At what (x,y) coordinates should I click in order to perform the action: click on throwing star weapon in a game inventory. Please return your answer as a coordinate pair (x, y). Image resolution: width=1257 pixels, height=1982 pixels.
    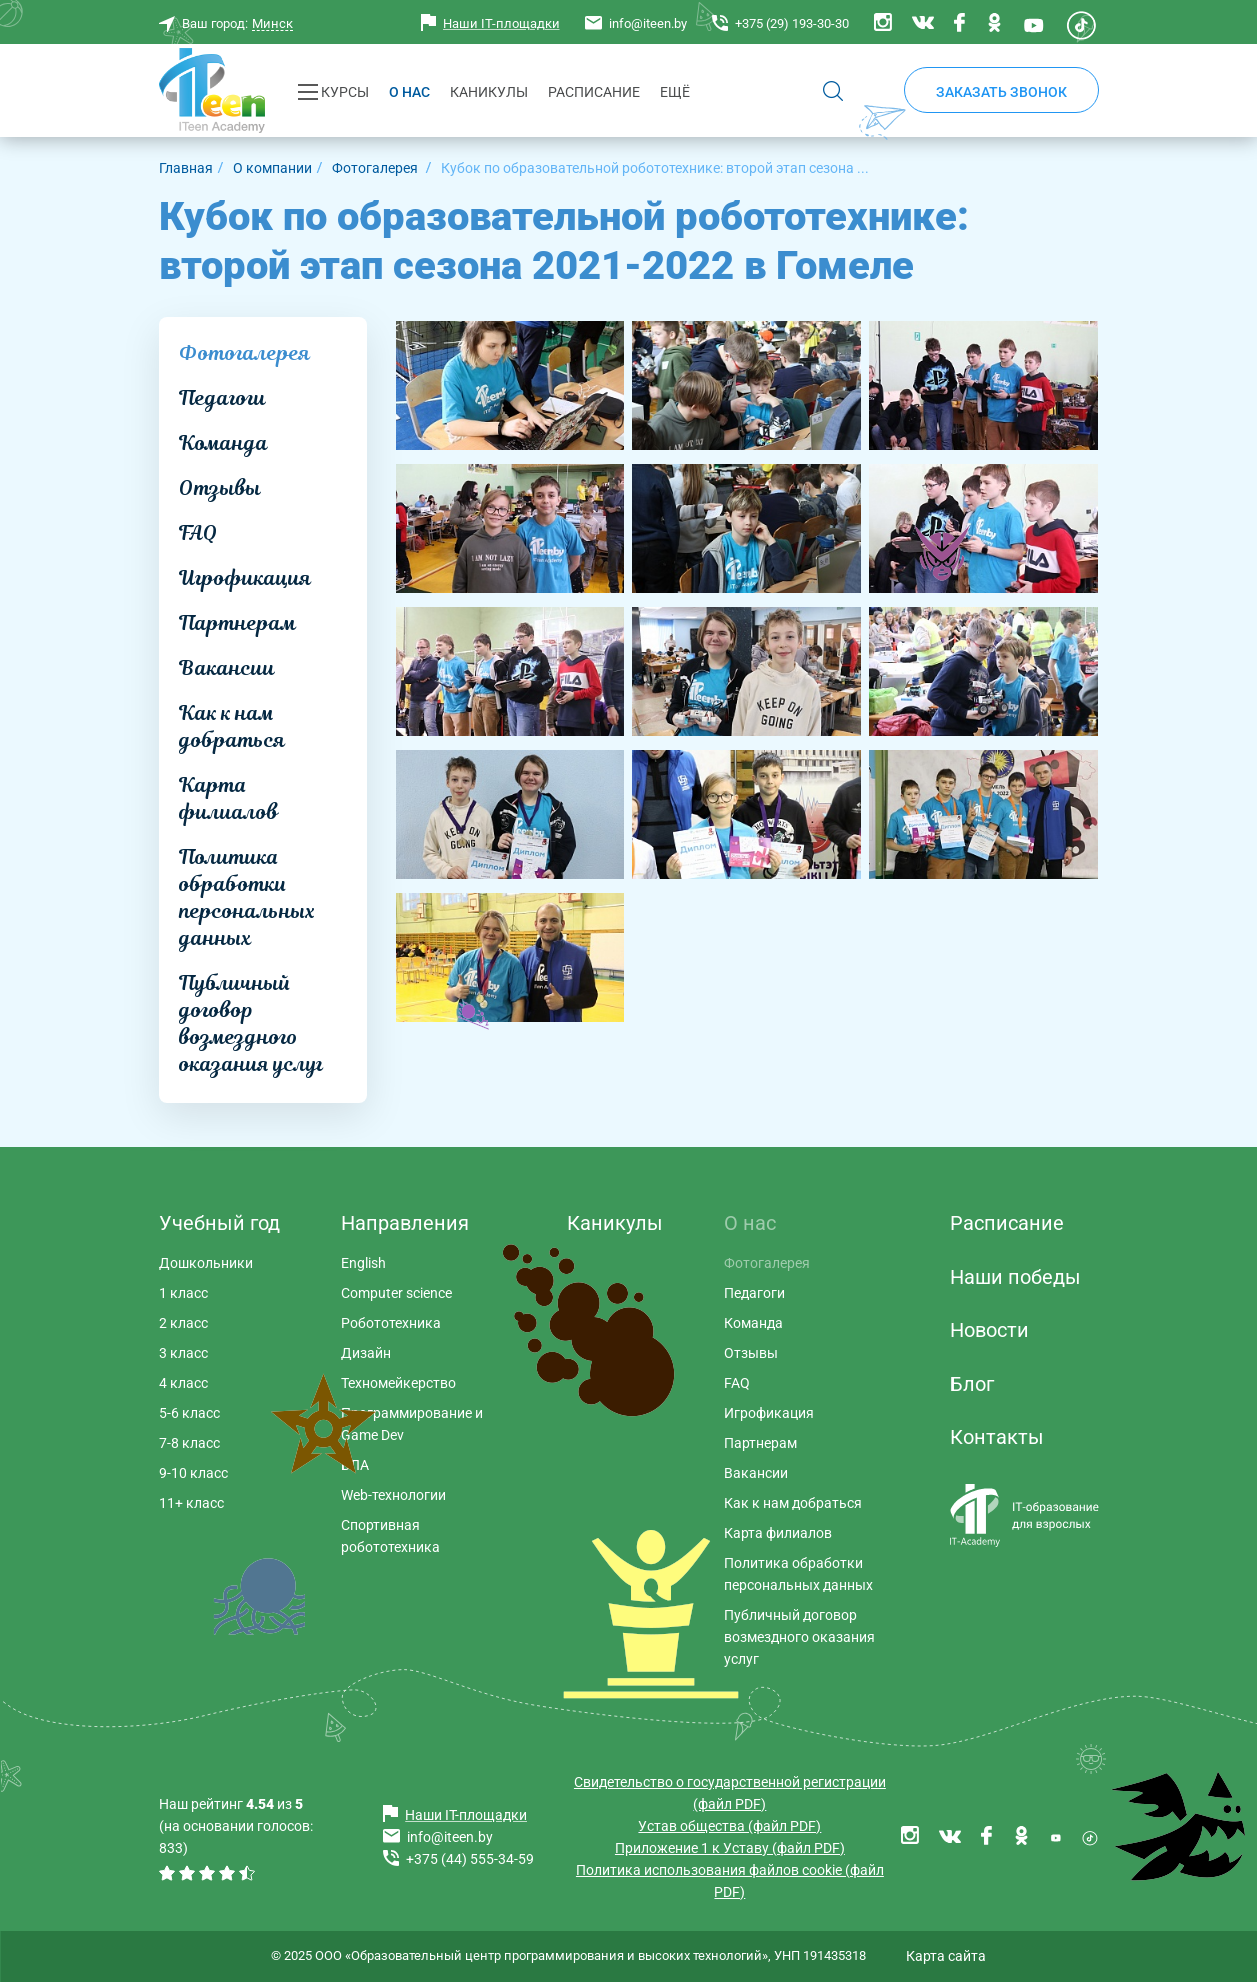
    Looking at the image, I should click on (323, 1423).